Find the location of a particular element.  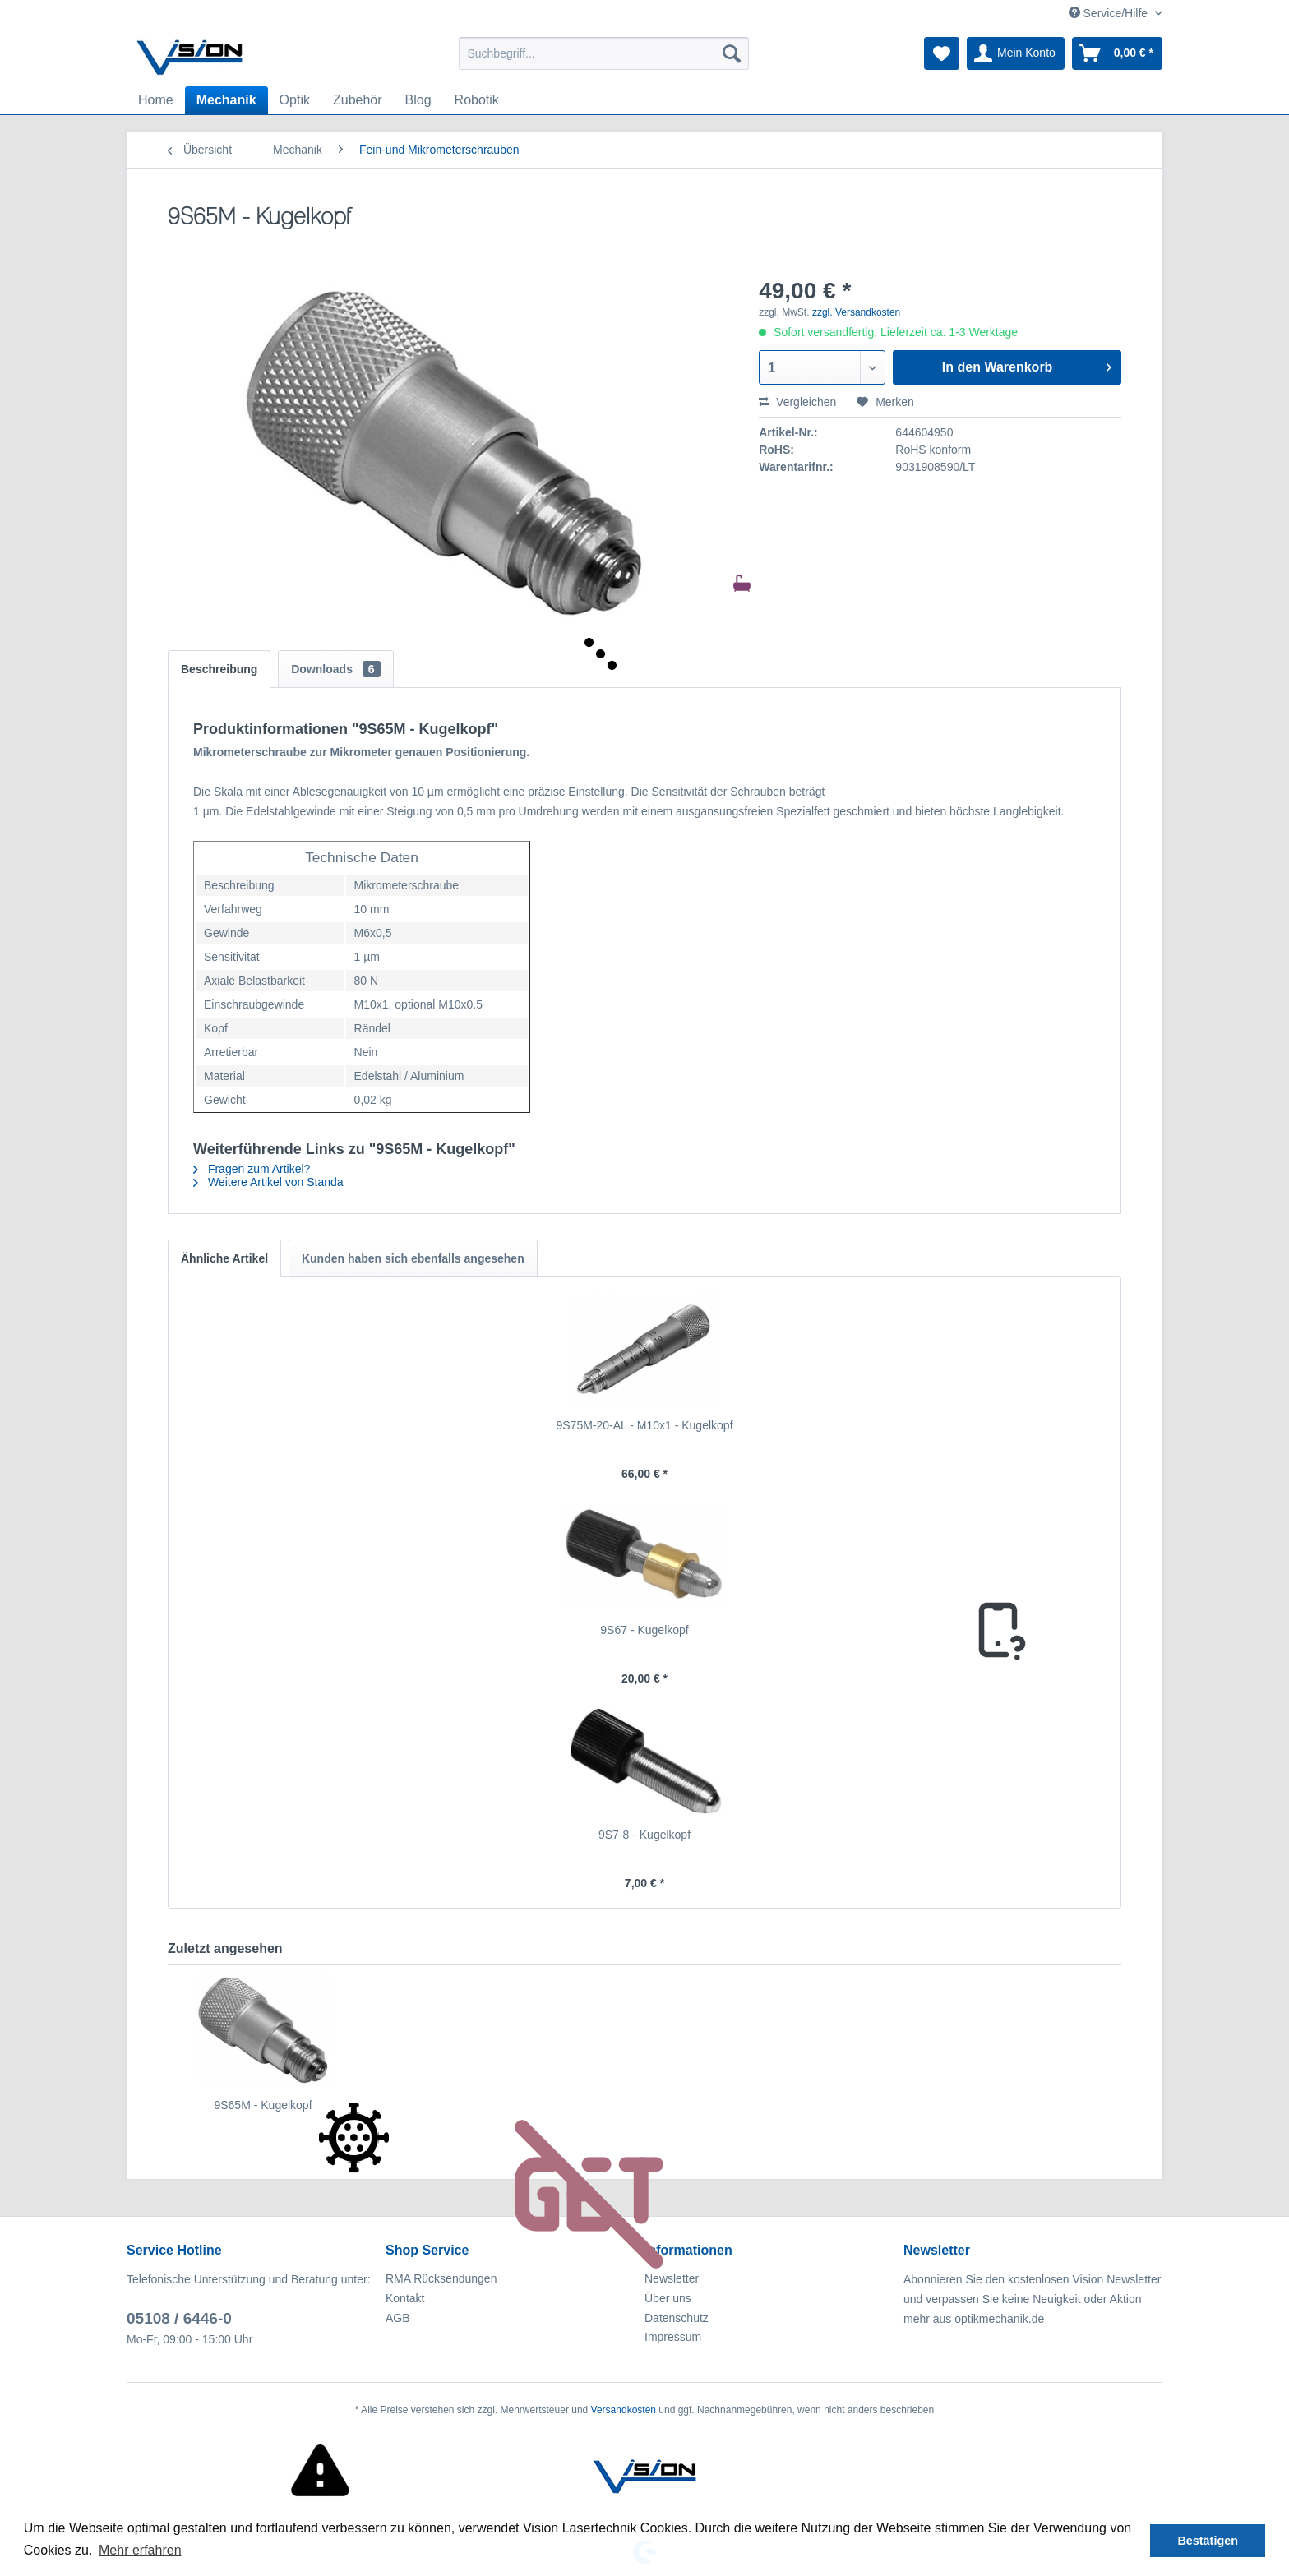

indicates a warning or caution state is located at coordinates (320, 2468).